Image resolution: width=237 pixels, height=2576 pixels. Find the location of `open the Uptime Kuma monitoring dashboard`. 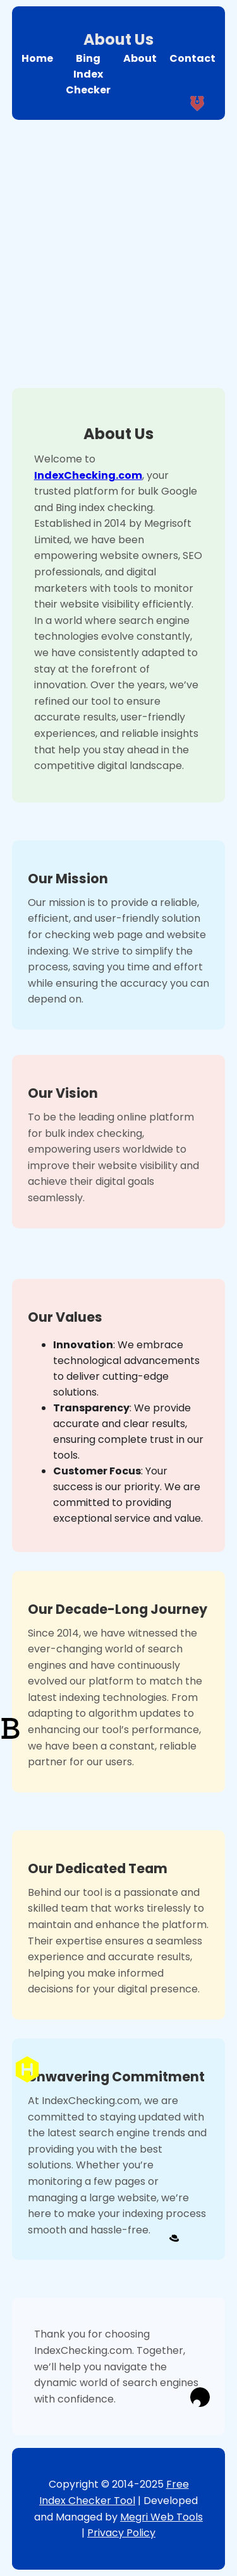

open the Uptime Kuma monitoring dashboard is located at coordinates (197, 103).